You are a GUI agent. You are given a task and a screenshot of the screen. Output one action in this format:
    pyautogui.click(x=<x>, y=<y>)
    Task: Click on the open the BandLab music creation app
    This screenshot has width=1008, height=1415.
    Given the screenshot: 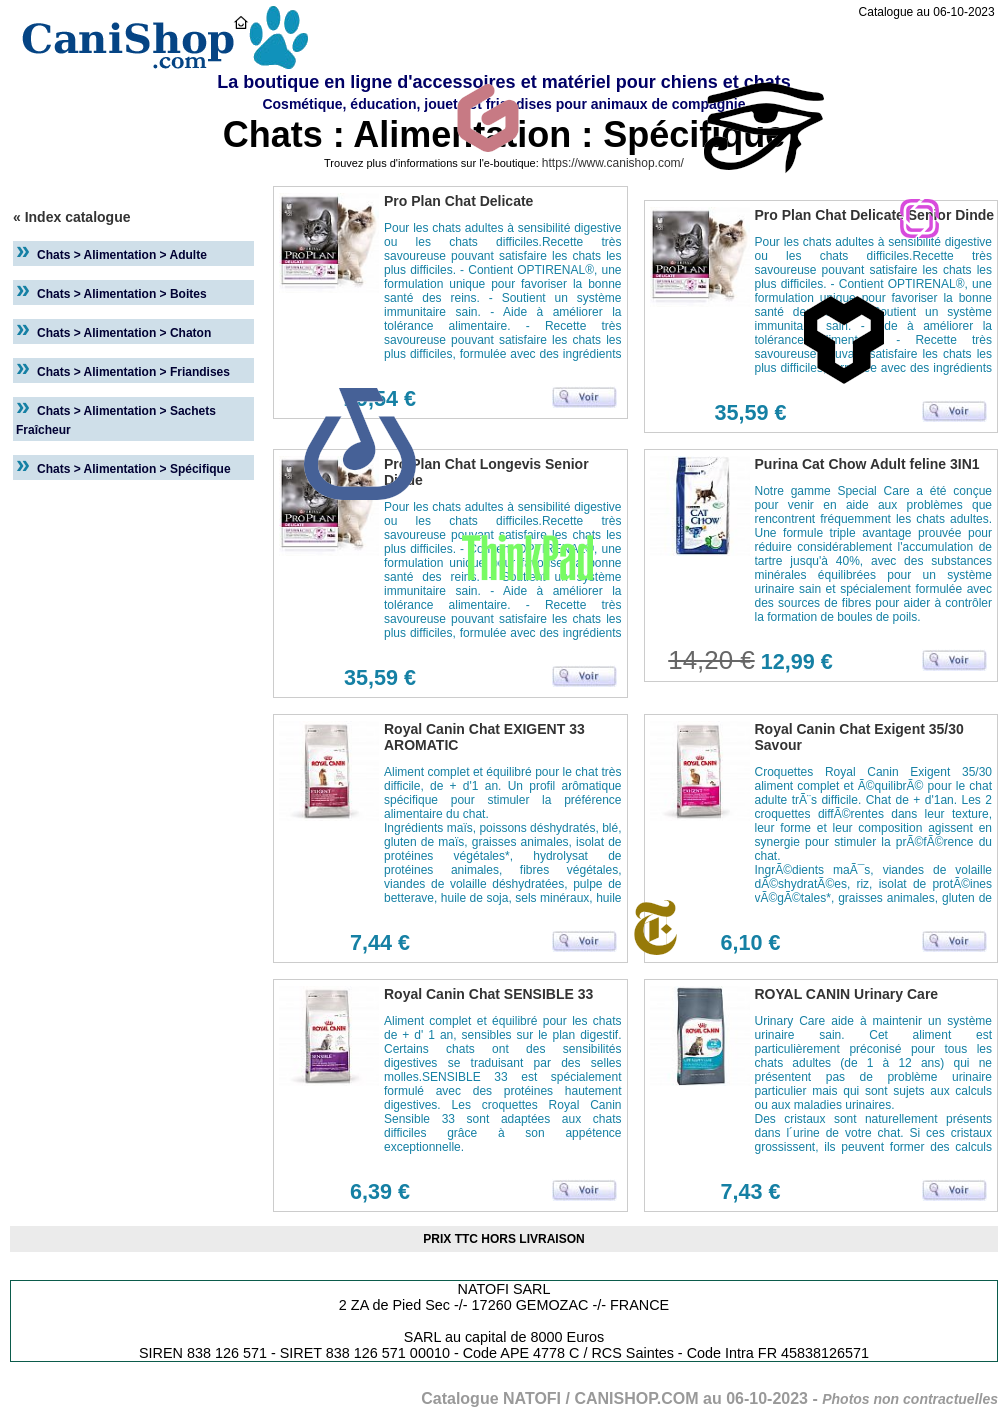 What is the action you would take?
    pyautogui.click(x=360, y=444)
    